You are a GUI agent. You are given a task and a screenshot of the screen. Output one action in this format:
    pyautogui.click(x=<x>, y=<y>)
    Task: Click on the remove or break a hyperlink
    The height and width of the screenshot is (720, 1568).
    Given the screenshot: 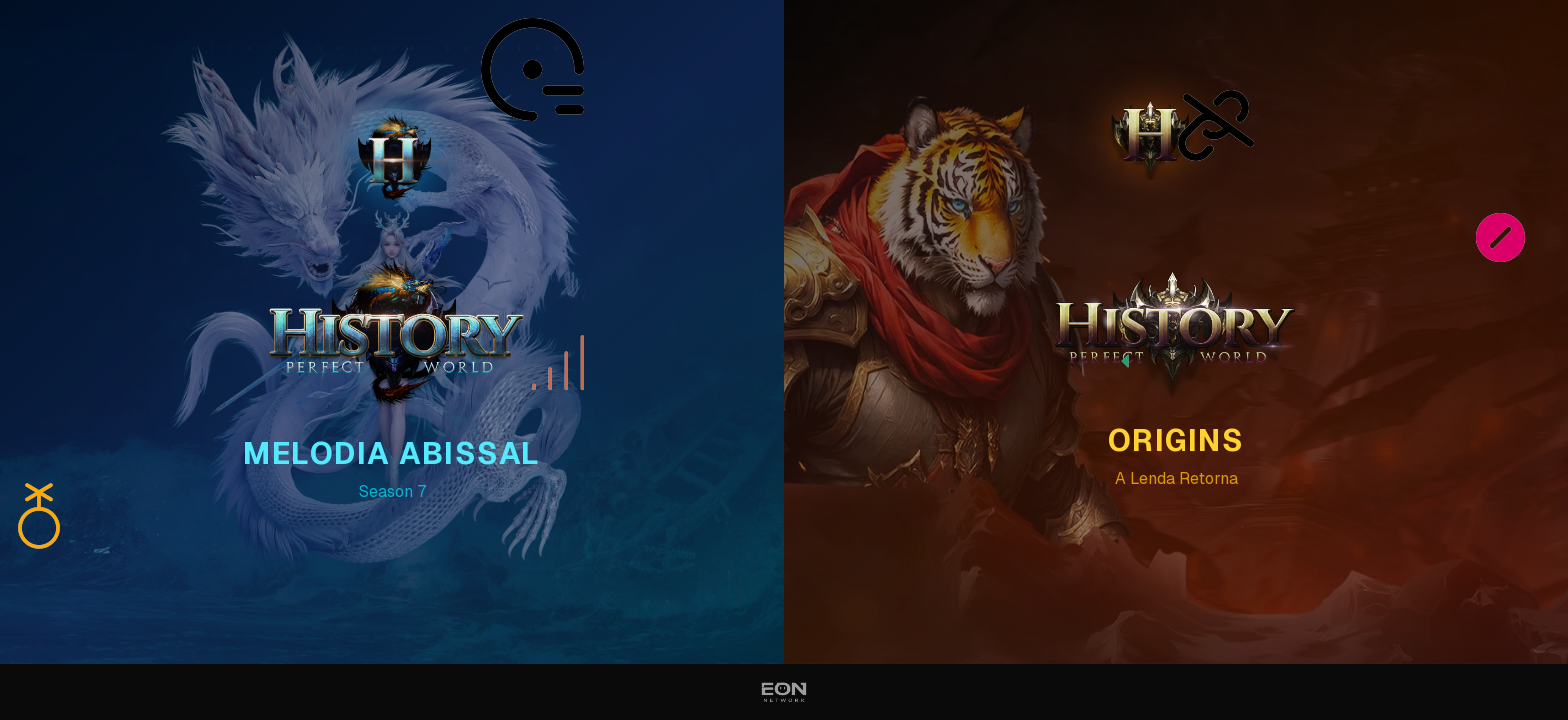 What is the action you would take?
    pyautogui.click(x=1213, y=125)
    